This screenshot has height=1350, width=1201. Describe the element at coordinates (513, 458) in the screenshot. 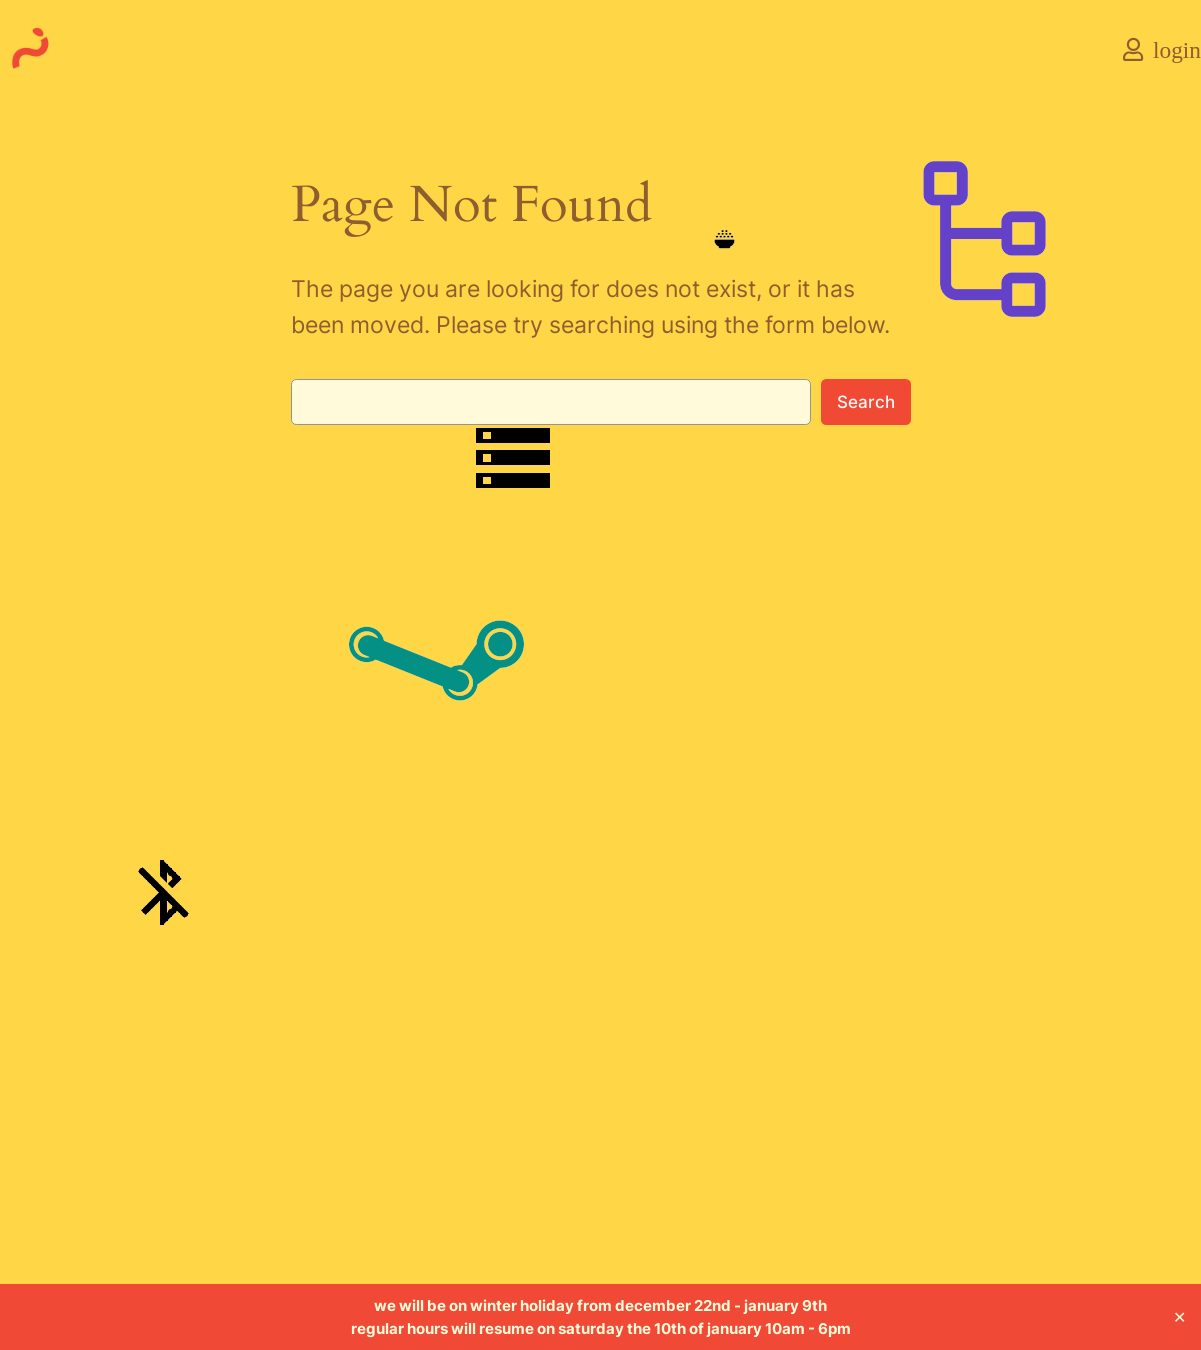

I see `access device storage settings` at that location.